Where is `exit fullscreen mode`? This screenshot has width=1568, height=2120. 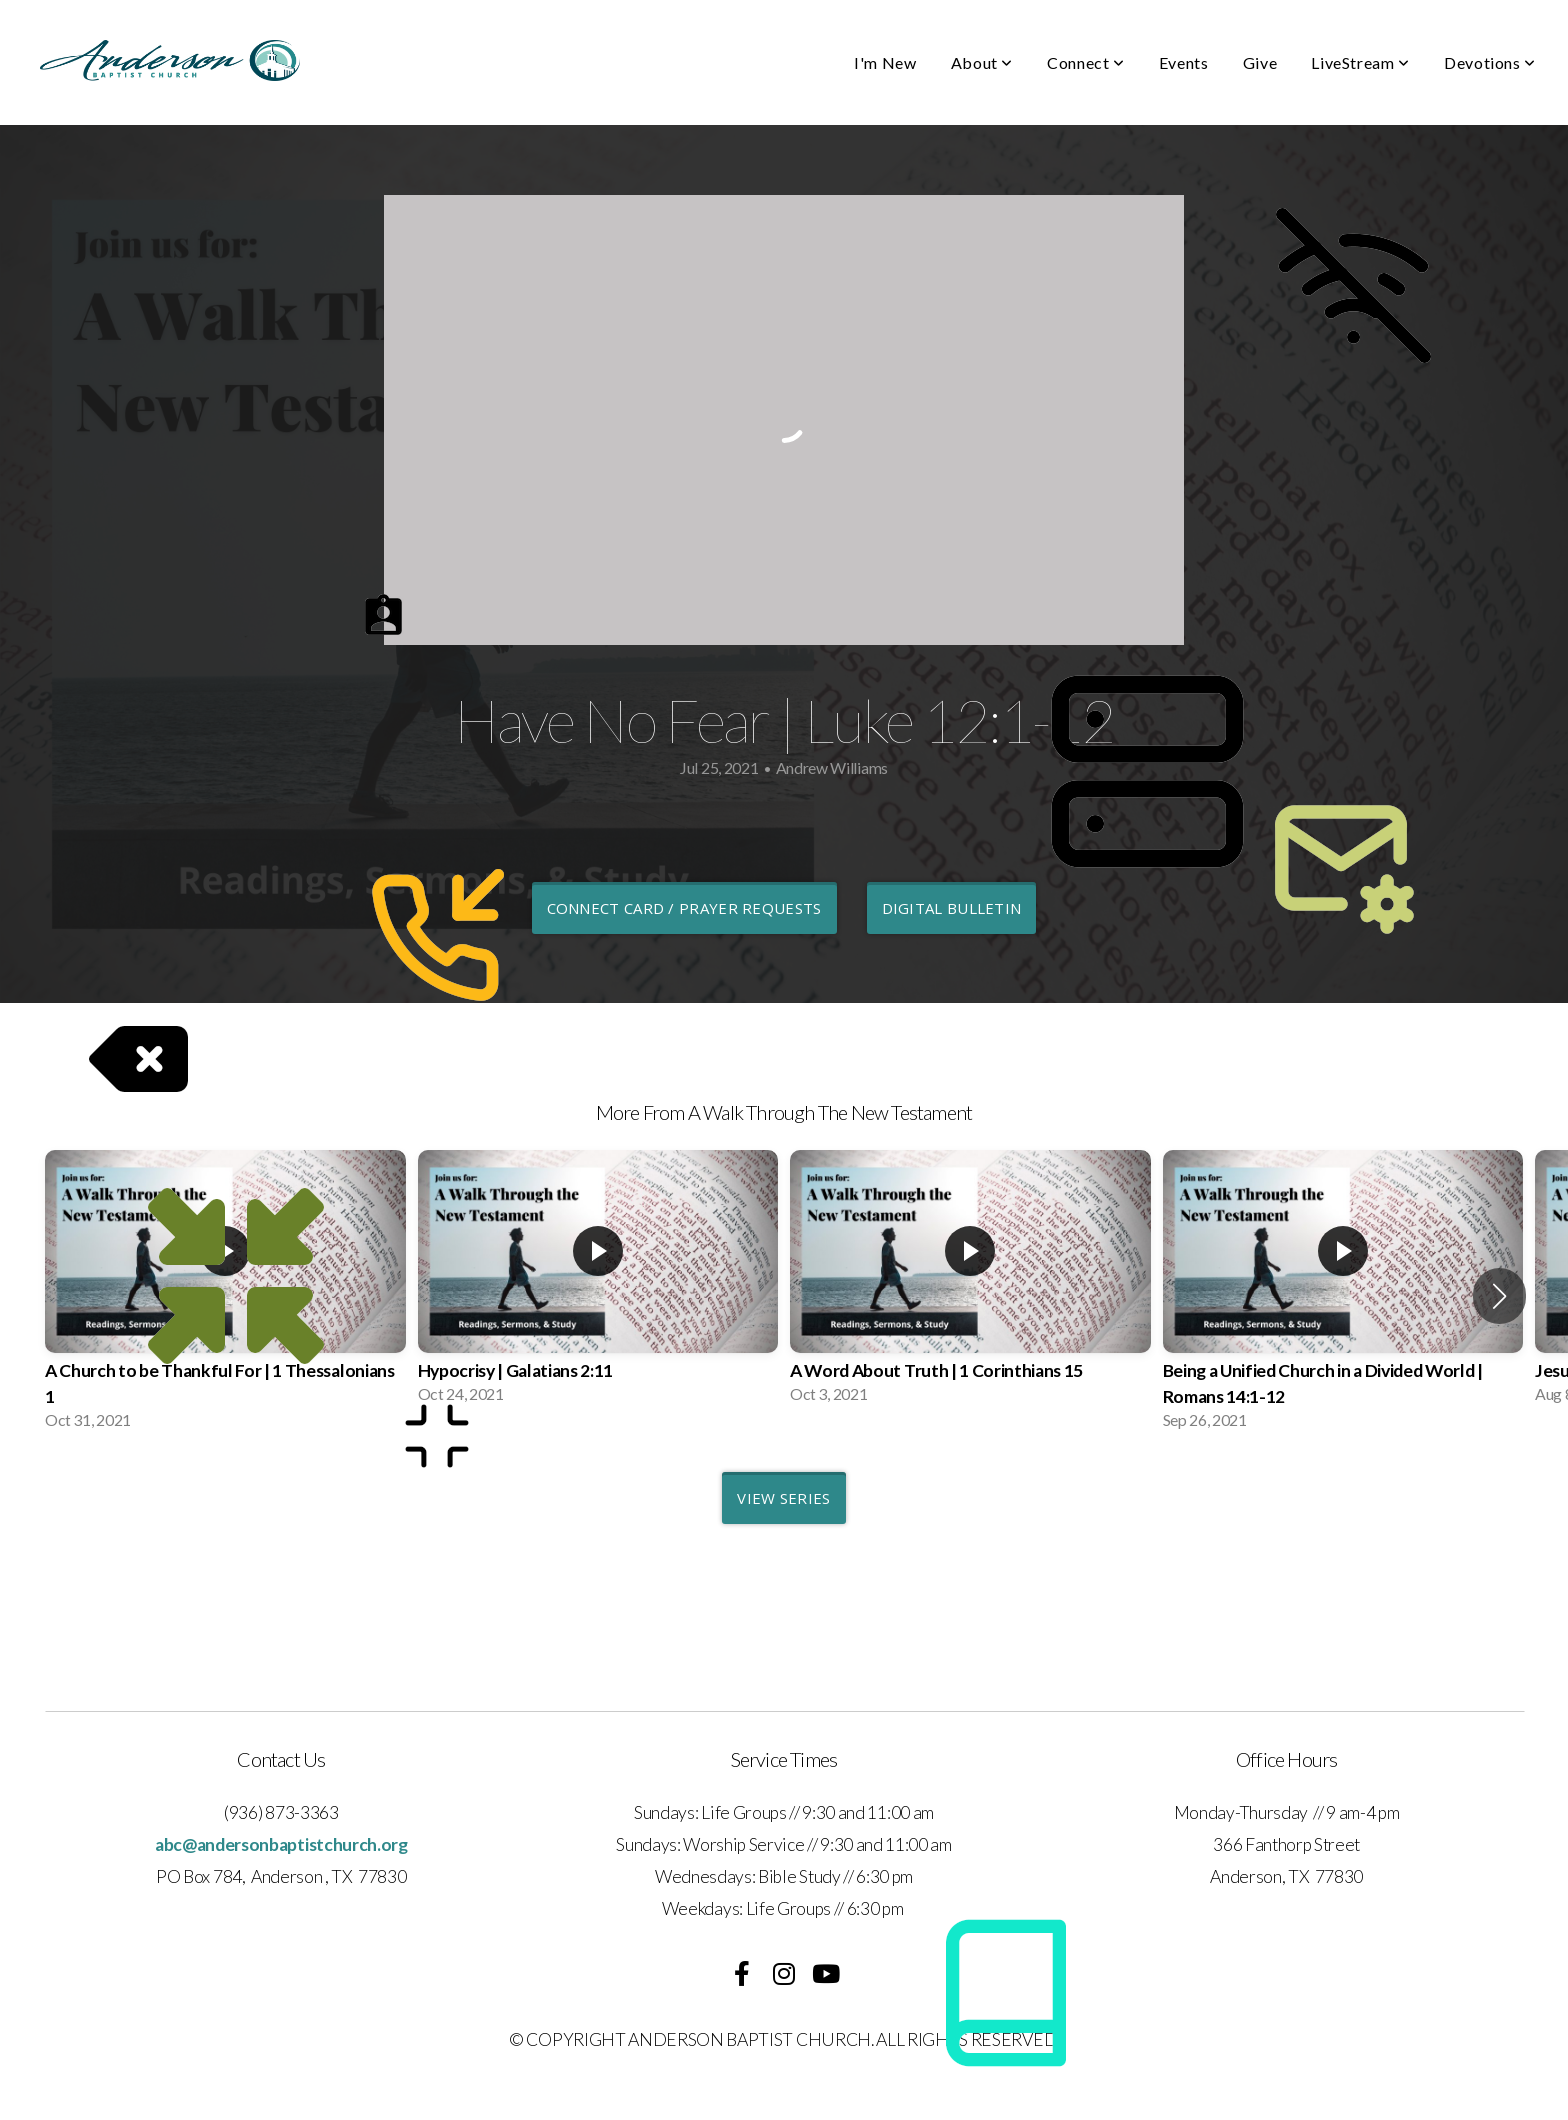
exit fullscreen mode is located at coordinates (236, 1276).